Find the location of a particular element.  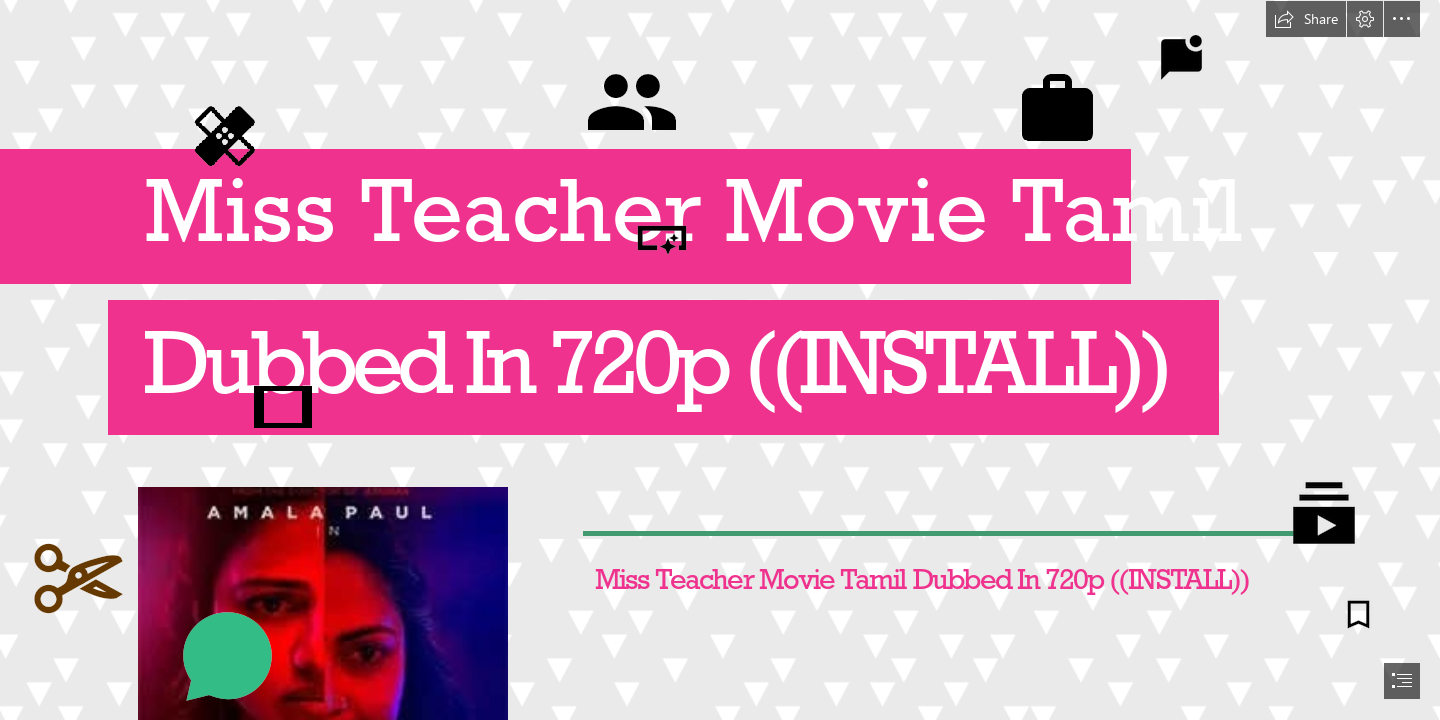

indicates unread messages in chat is located at coordinates (1181, 59).